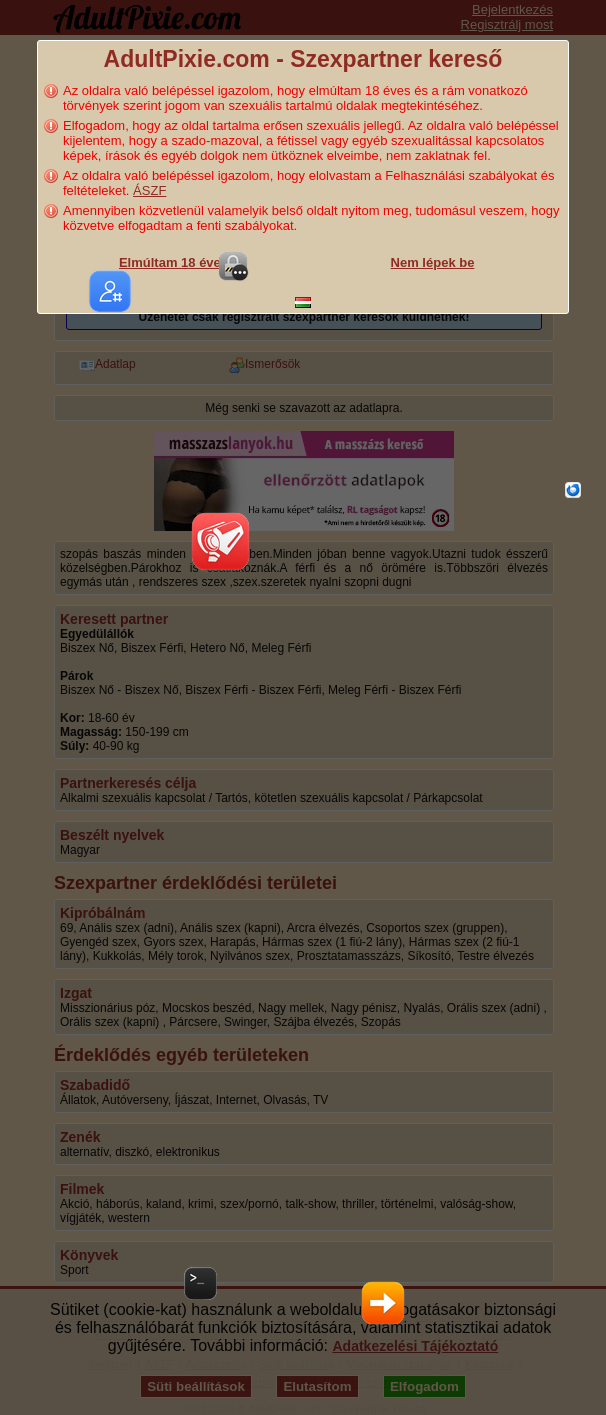  What do you see at coordinates (110, 292) in the screenshot?
I see `access administrator or sudo user preferences` at bounding box center [110, 292].